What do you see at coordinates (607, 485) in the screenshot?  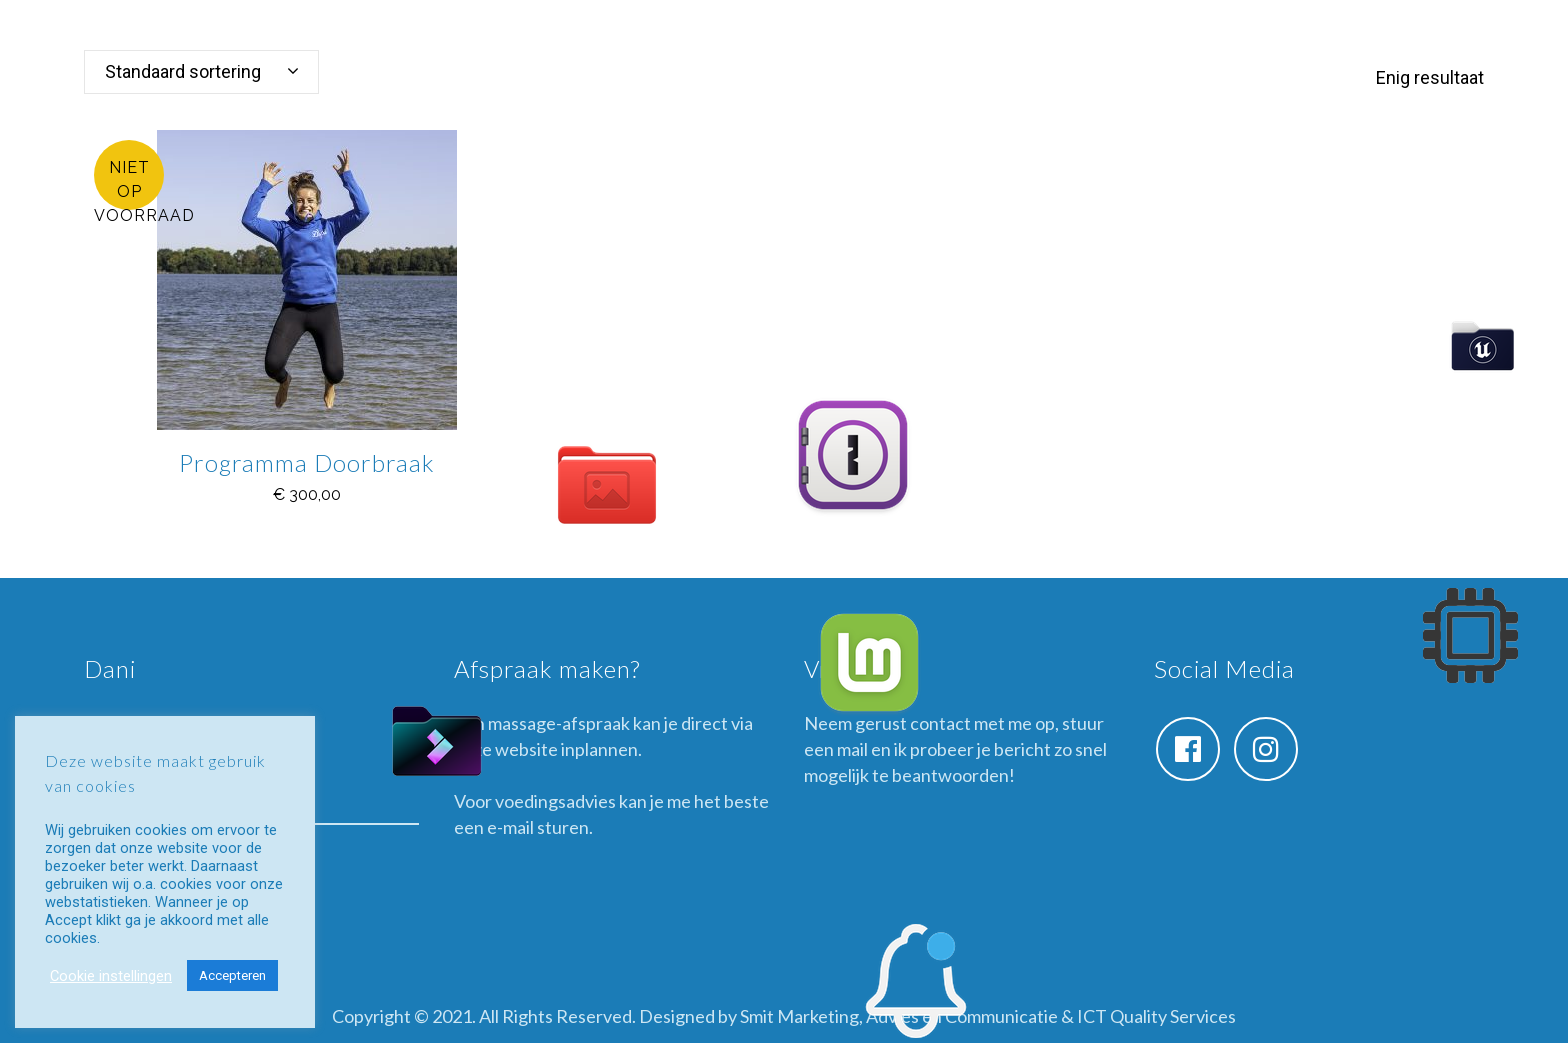 I see `open your images folder` at bounding box center [607, 485].